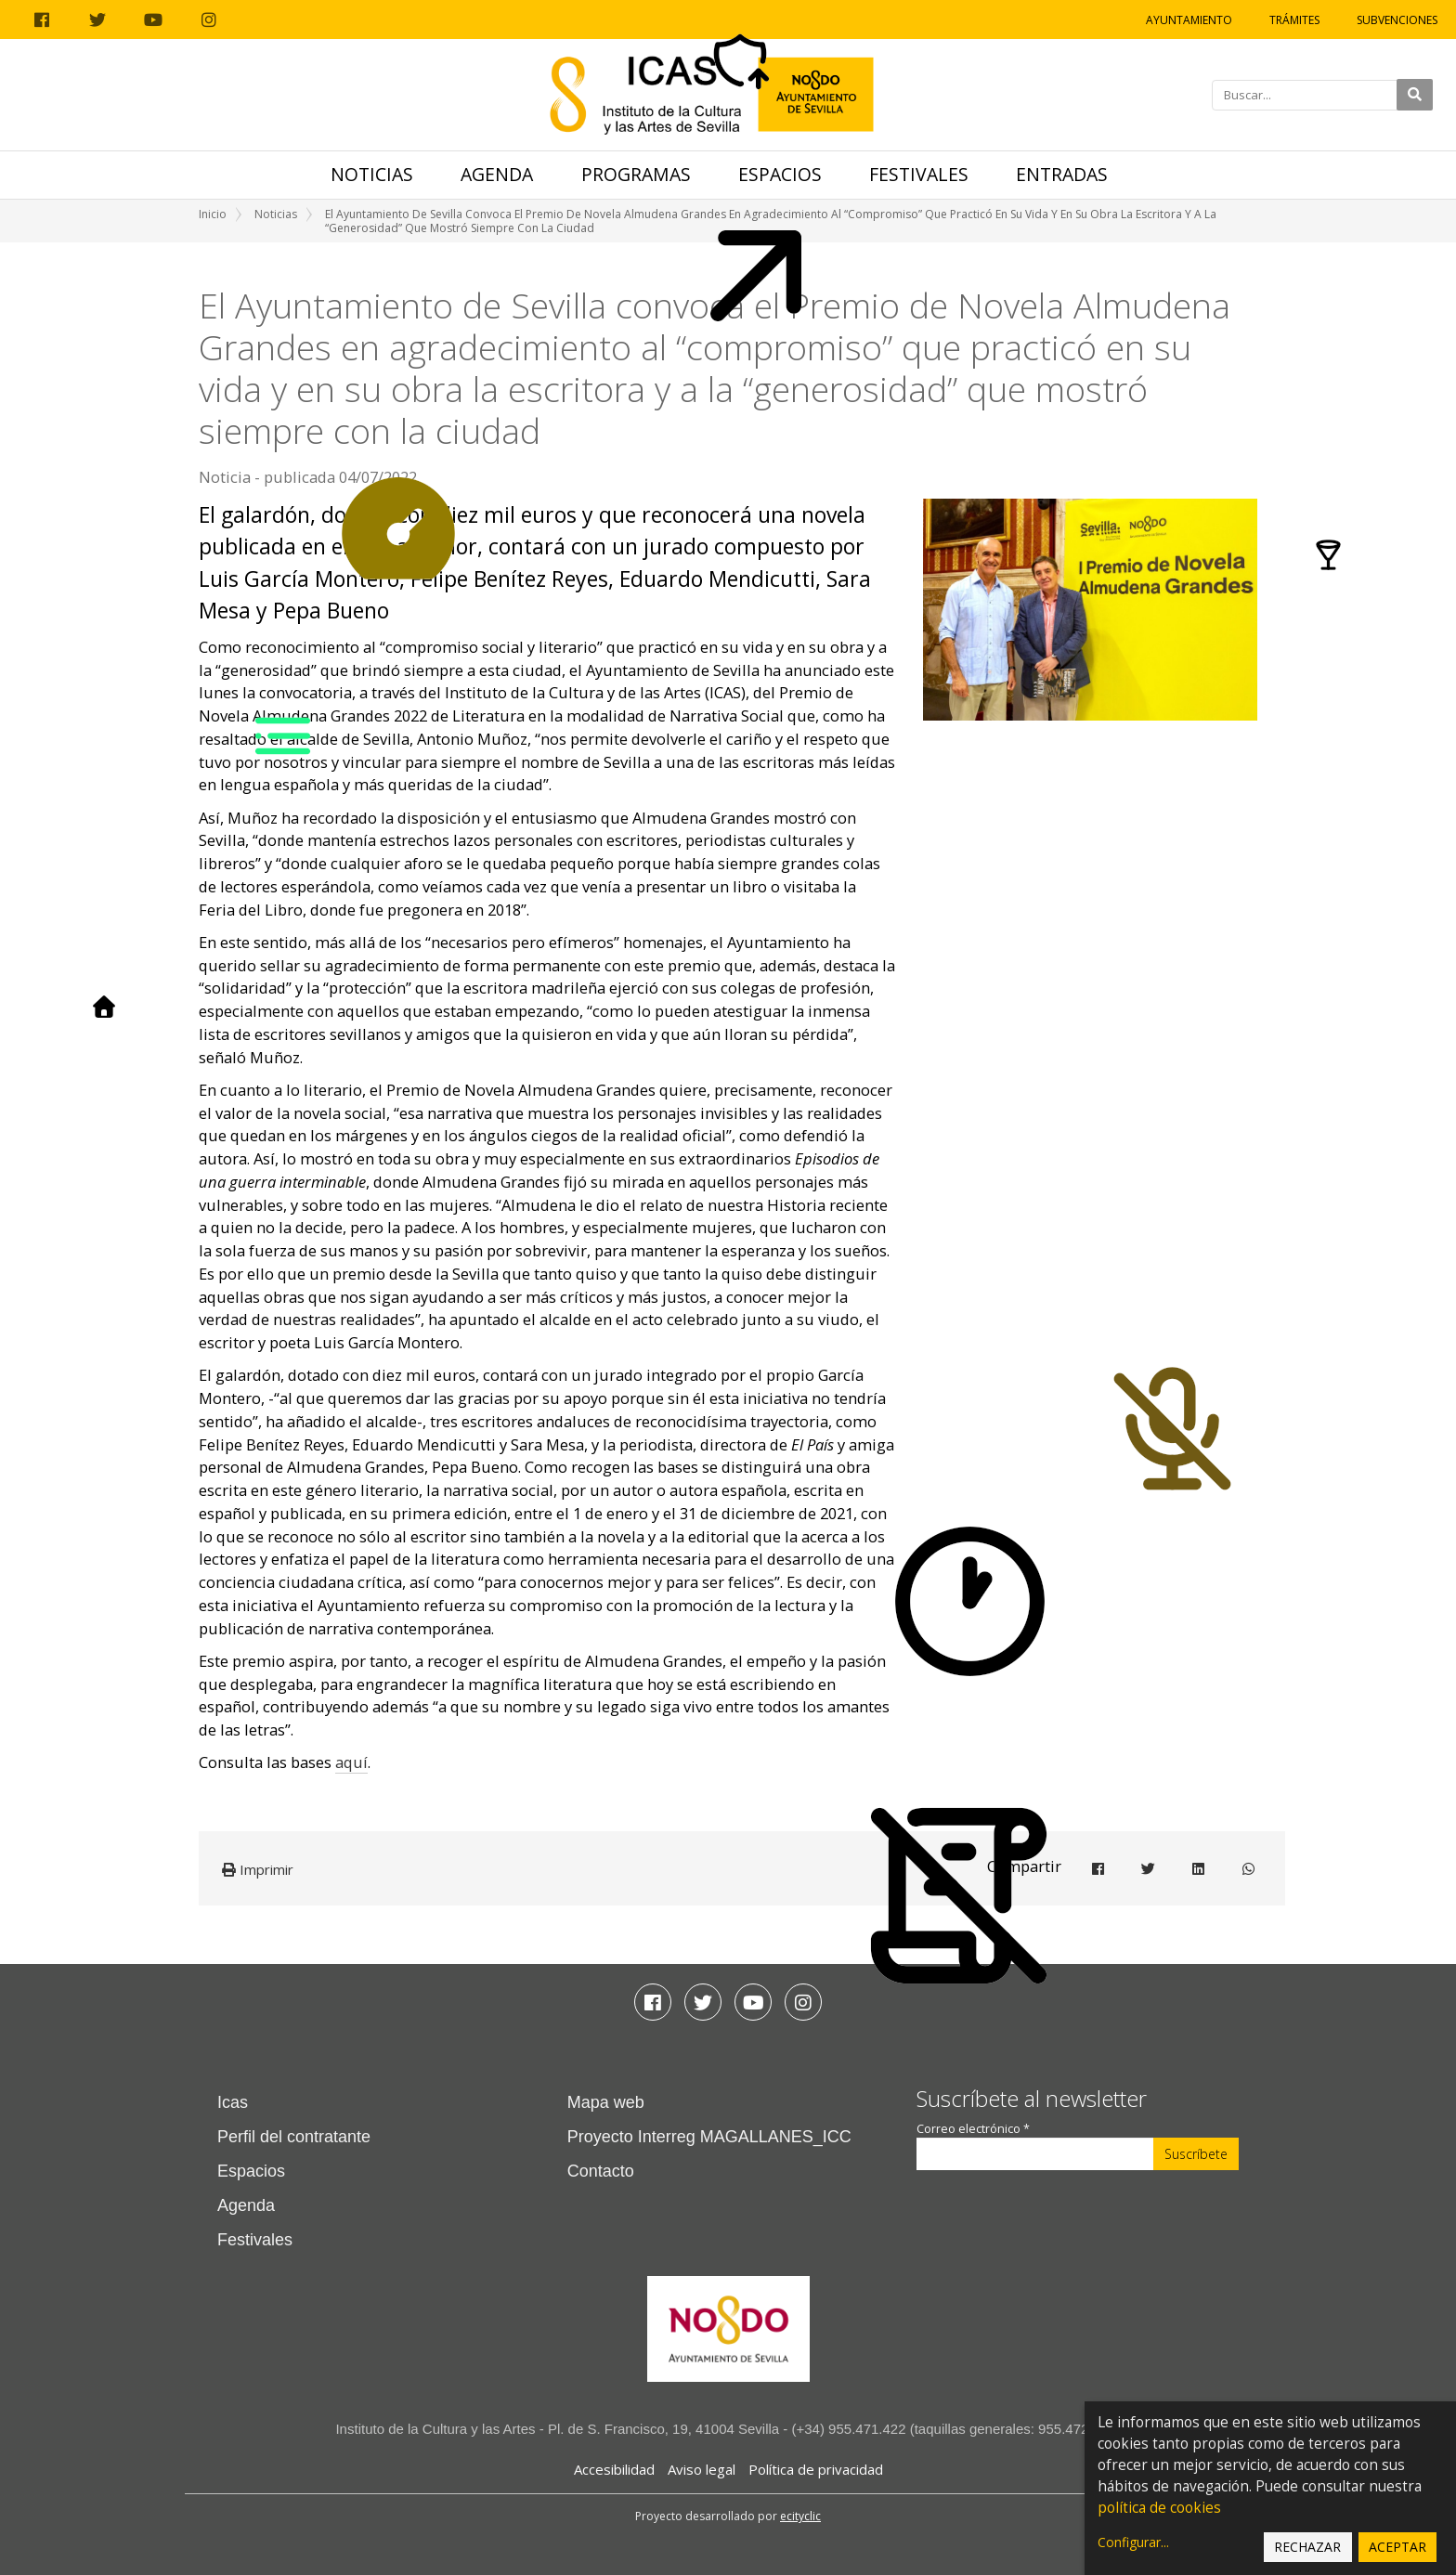 The height and width of the screenshot is (2575, 1456). What do you see at coordinates (398, 528) in the screenshot?
I see `access your dashboard overview` at bounding box center [398, 528].